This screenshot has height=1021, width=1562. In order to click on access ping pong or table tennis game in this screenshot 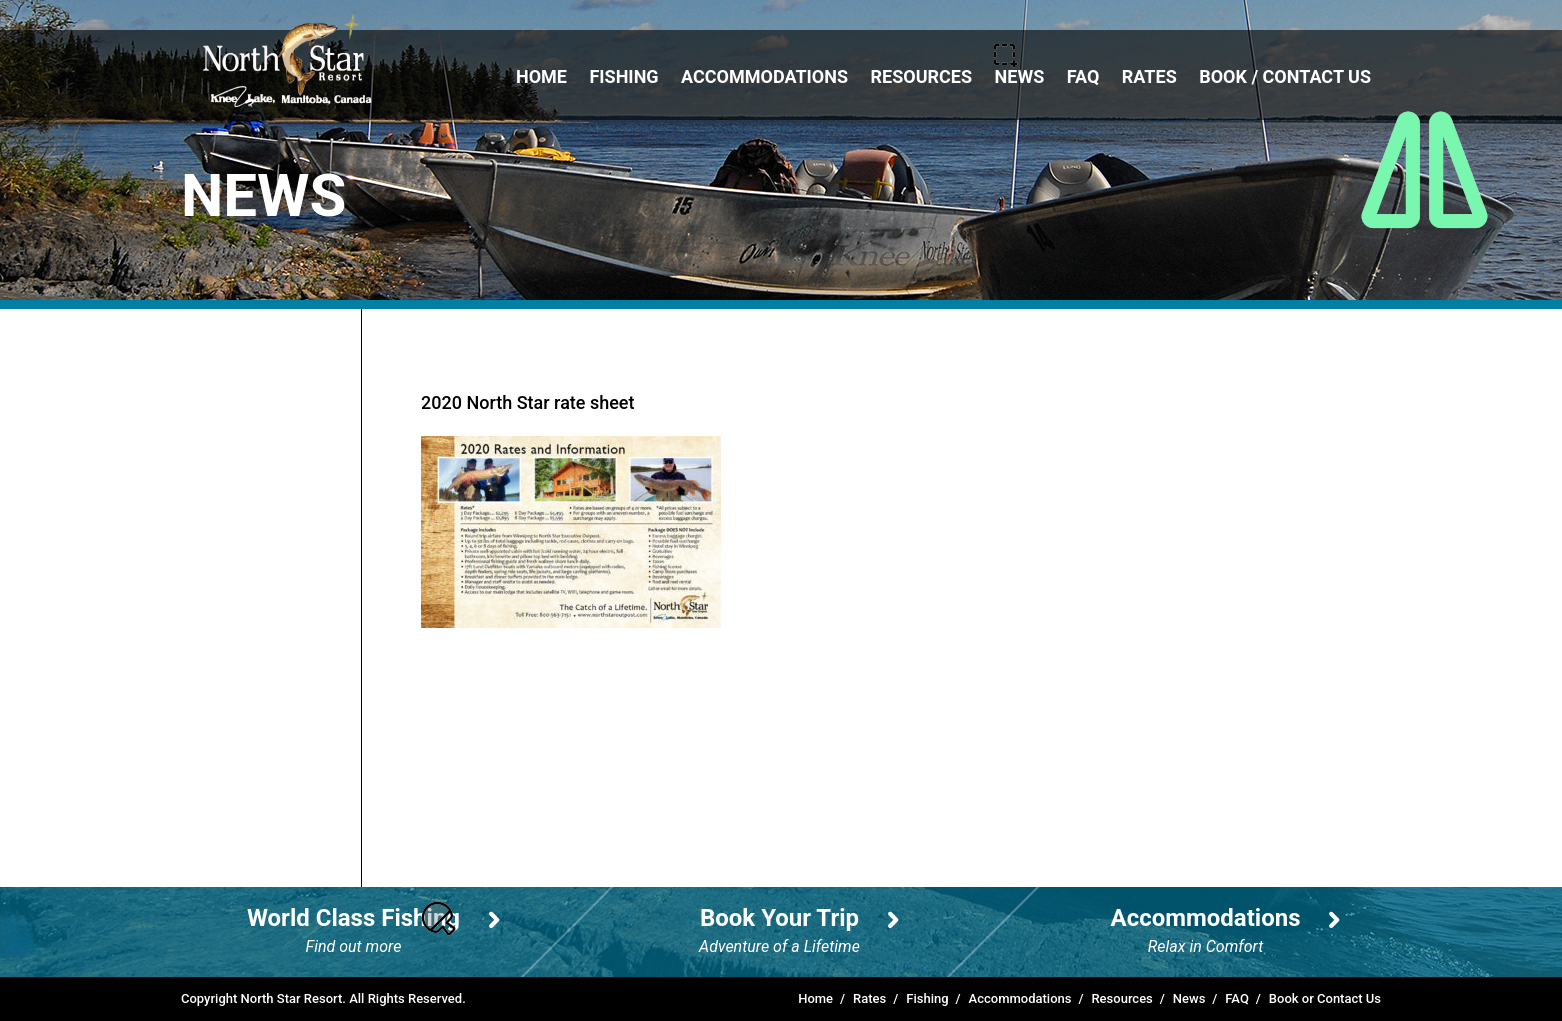, I will do `click(438, 918)`.